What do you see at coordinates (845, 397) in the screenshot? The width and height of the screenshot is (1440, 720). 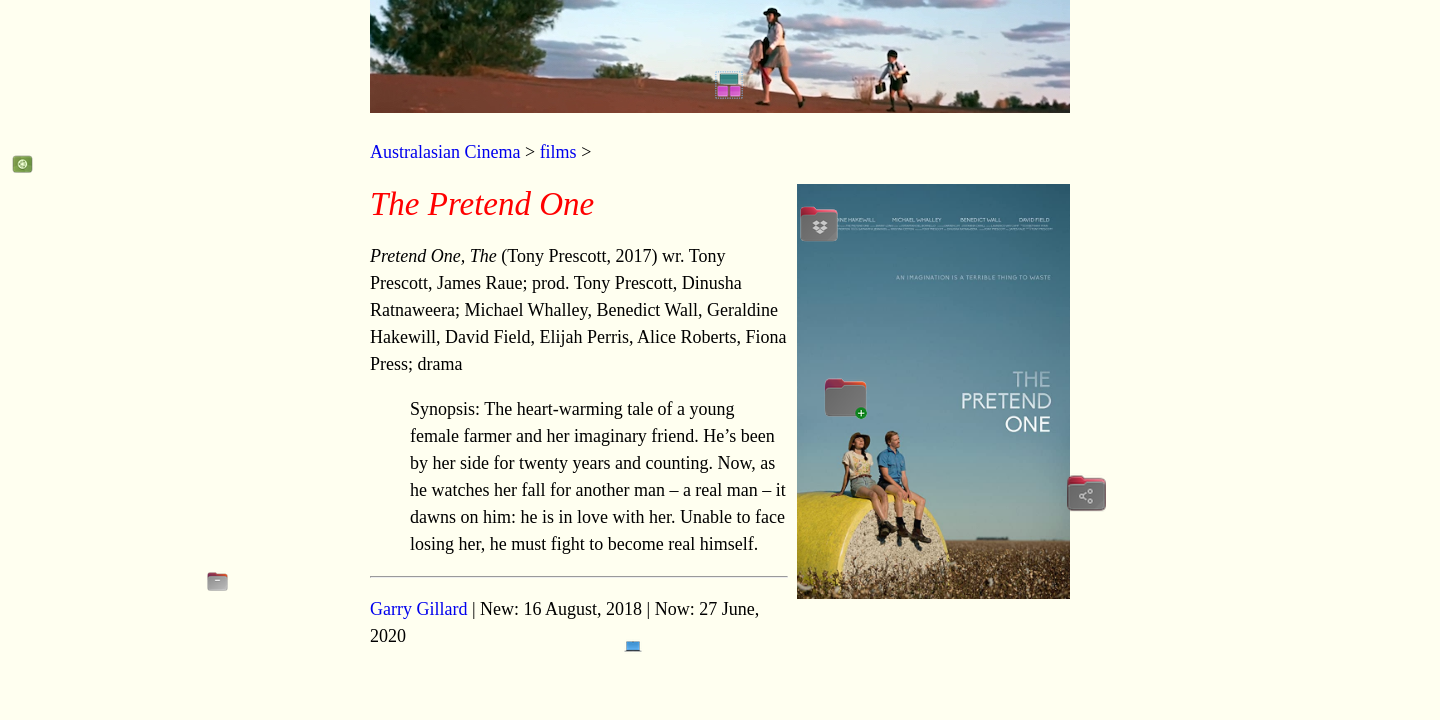 I see `create a new folder` at bounding box center [845, 397].